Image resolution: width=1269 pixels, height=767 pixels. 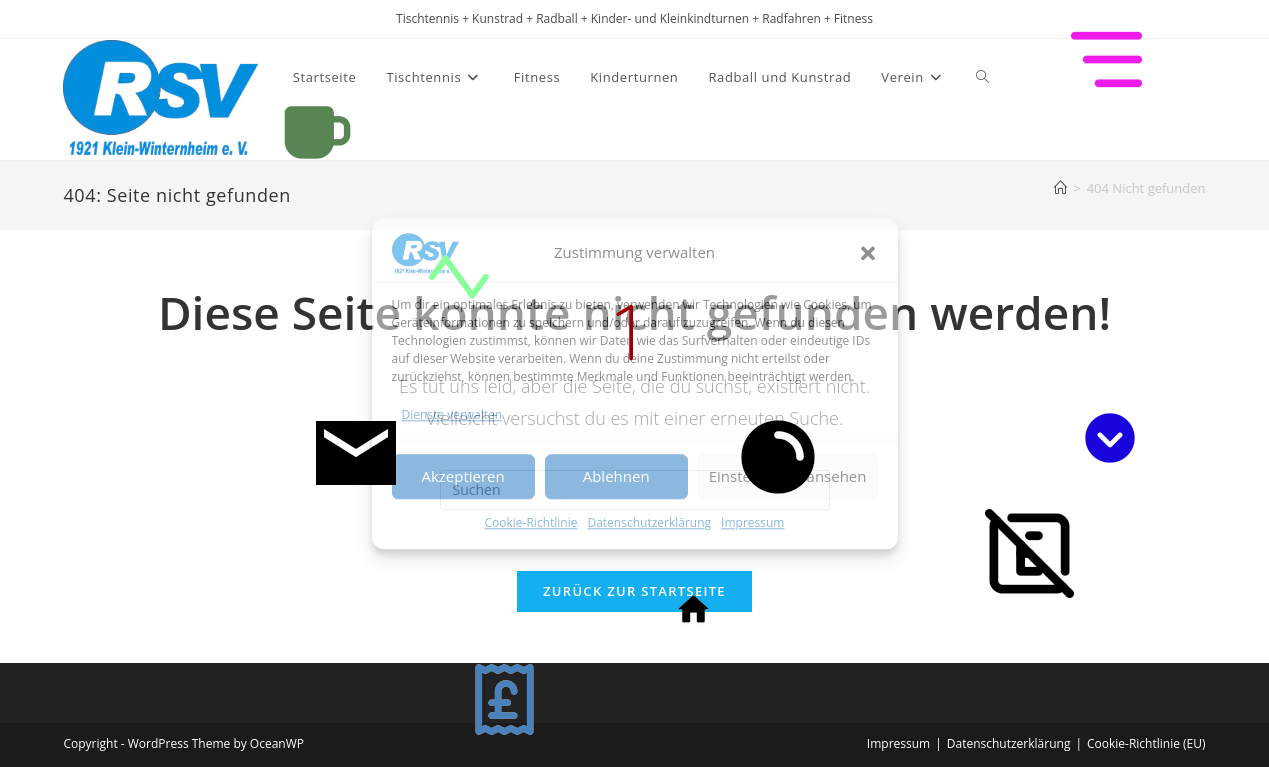 I want to click on navigate to the home screen, so click(x=693, y=609).